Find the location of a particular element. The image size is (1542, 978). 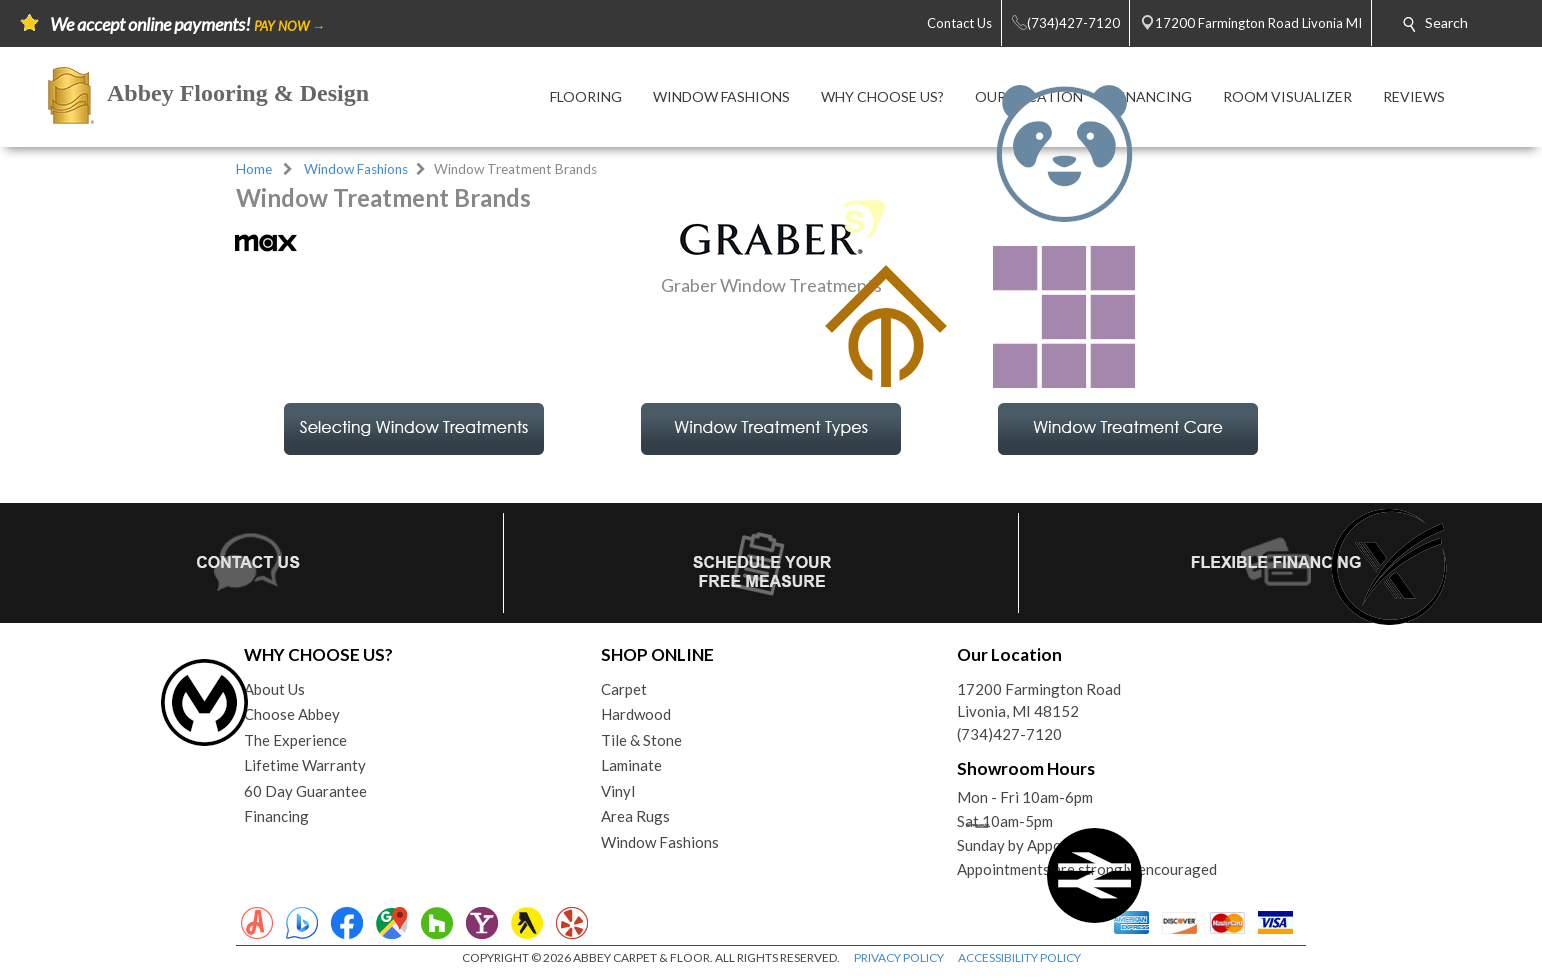

intermarché supermarket brand logo is located at coordinates (977, 825).